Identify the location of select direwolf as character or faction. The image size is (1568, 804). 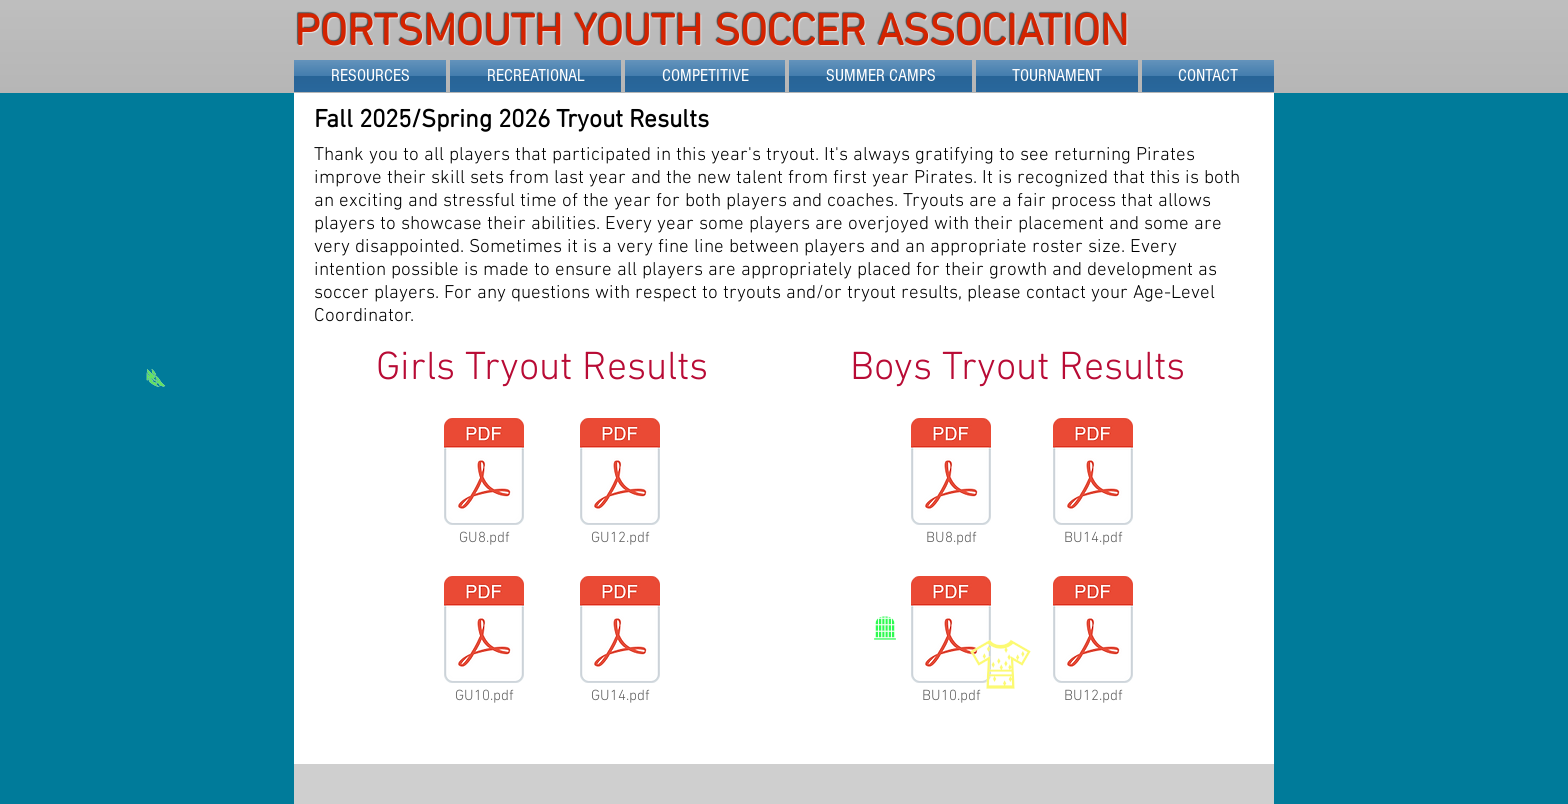
(156, 378).